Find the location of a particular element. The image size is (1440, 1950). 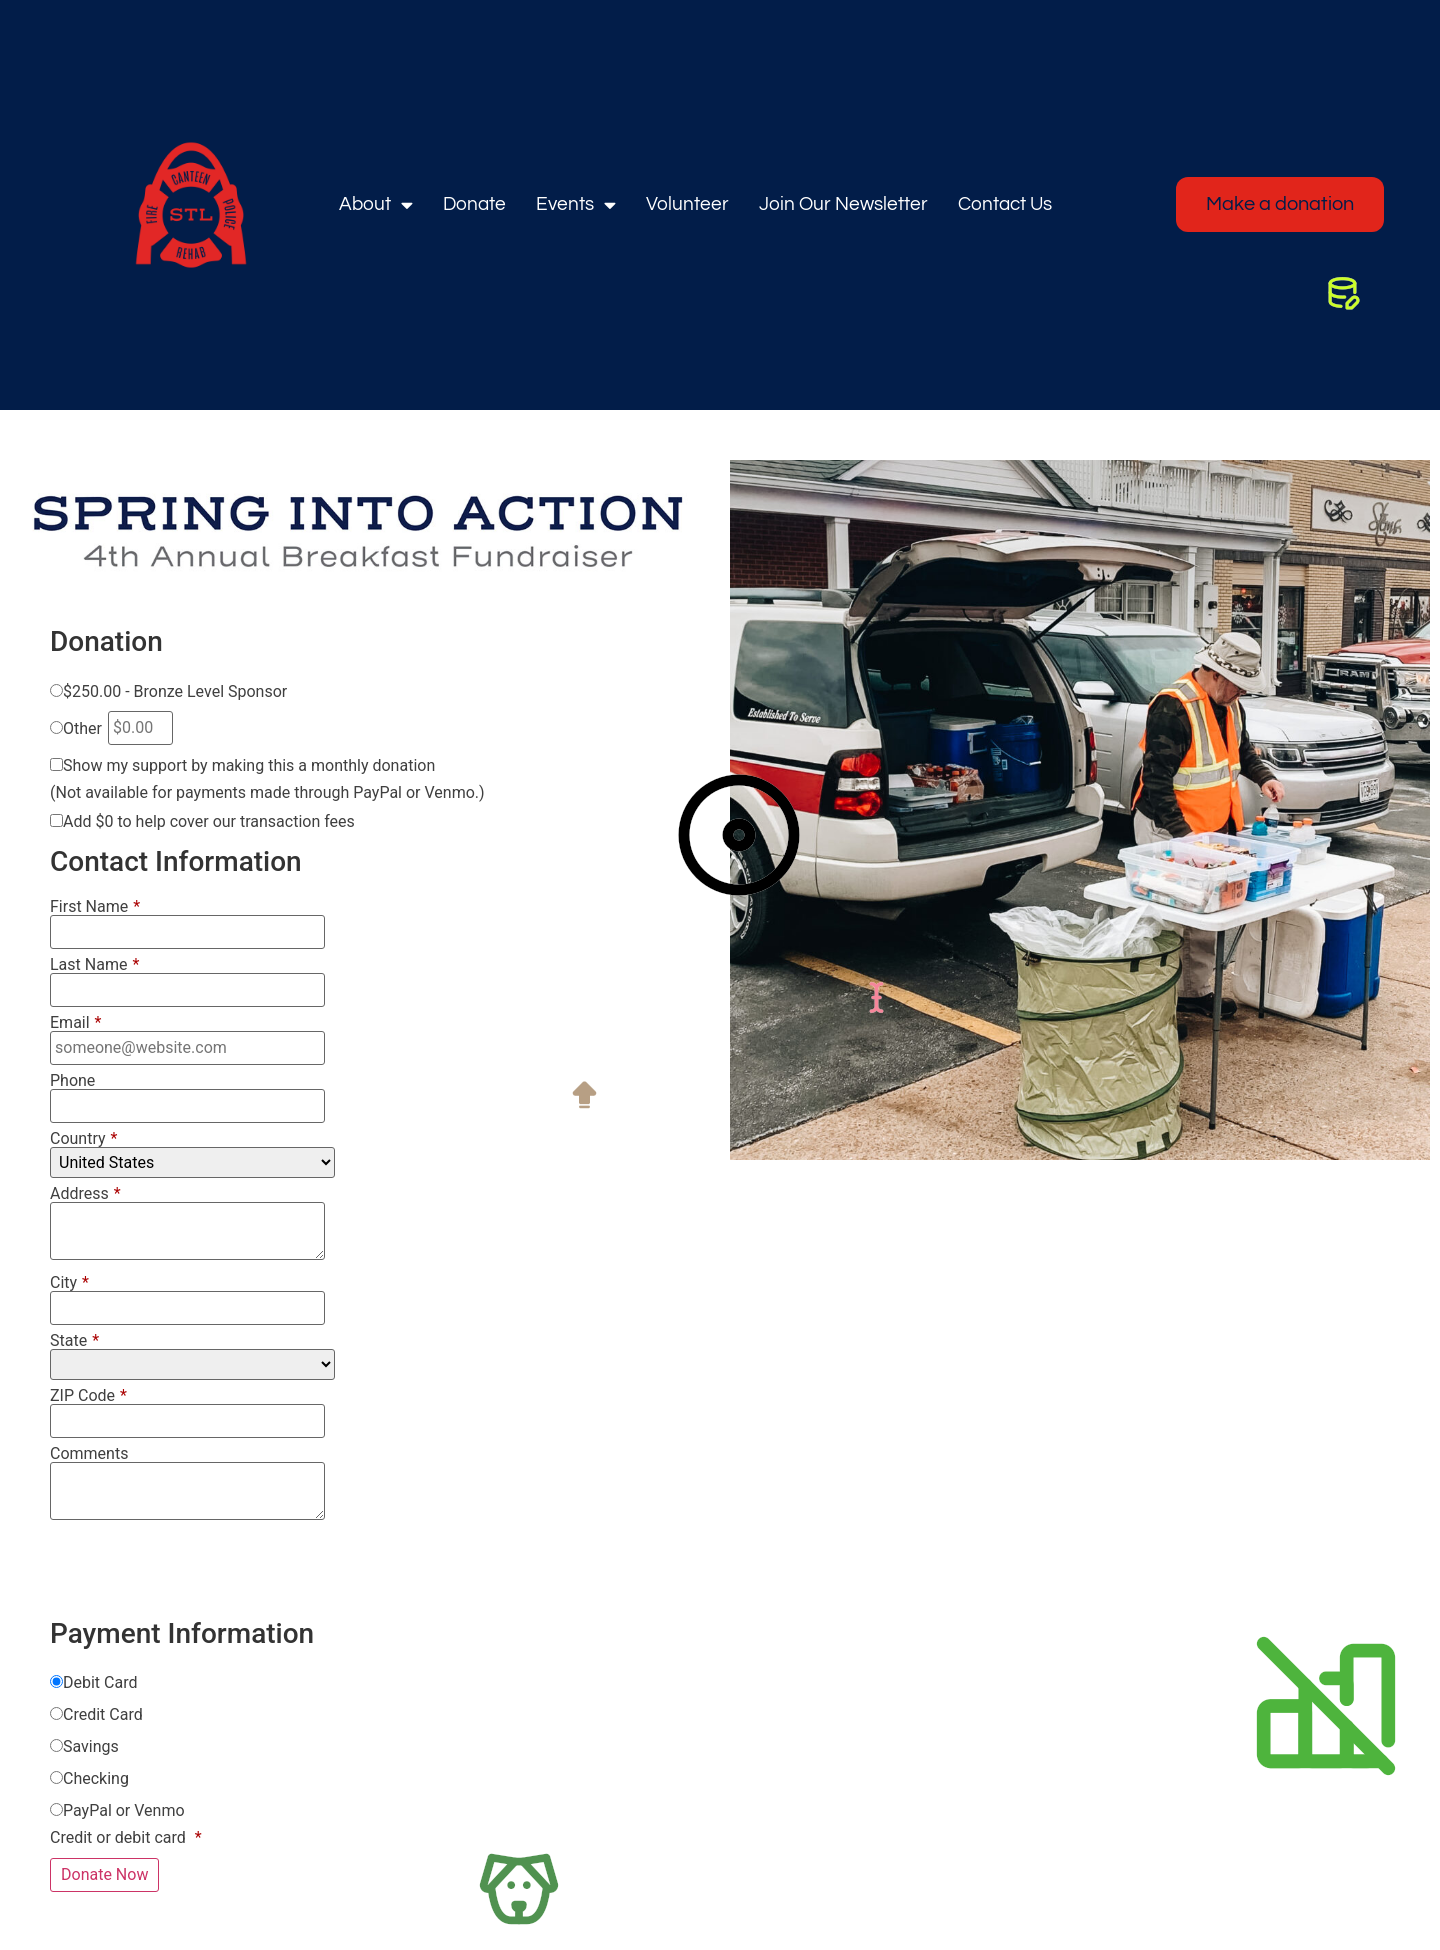

edit database settings or content is located at coordinates (1342, 292).